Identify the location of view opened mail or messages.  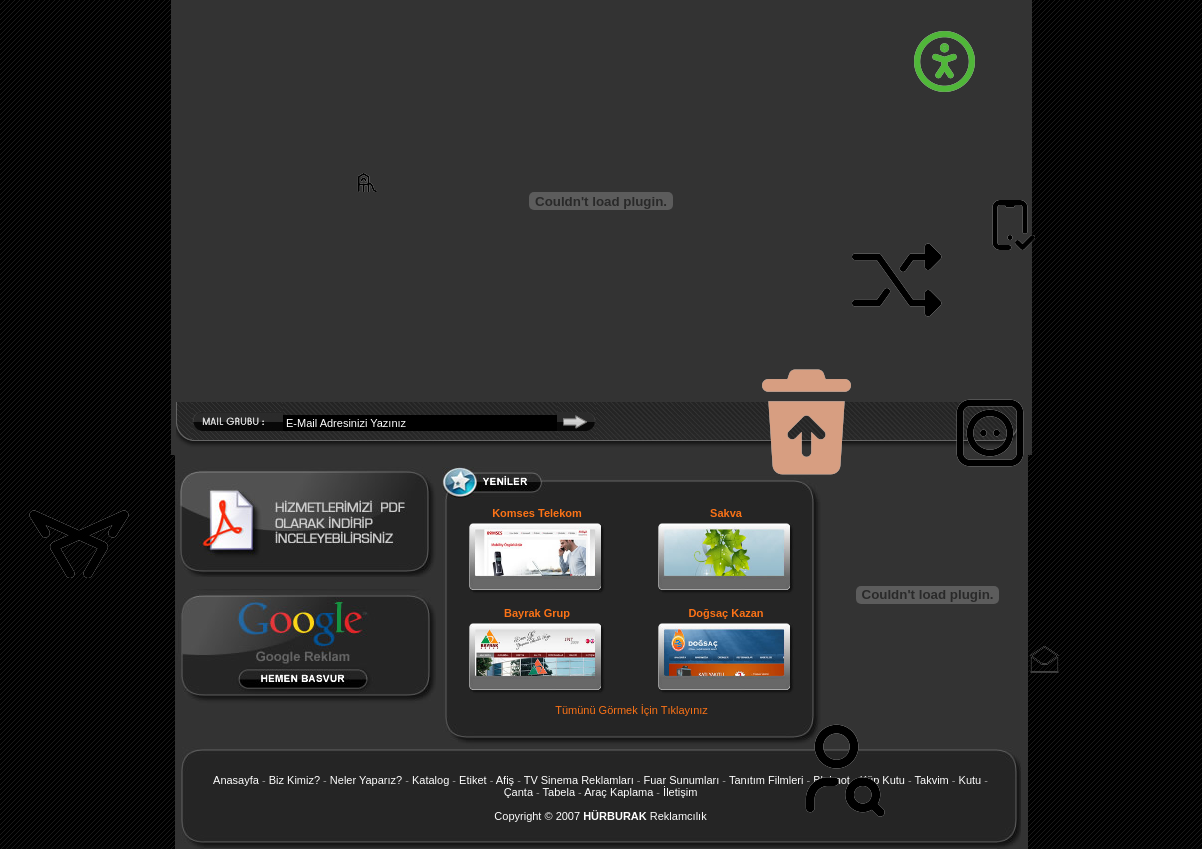
(1044, 660).